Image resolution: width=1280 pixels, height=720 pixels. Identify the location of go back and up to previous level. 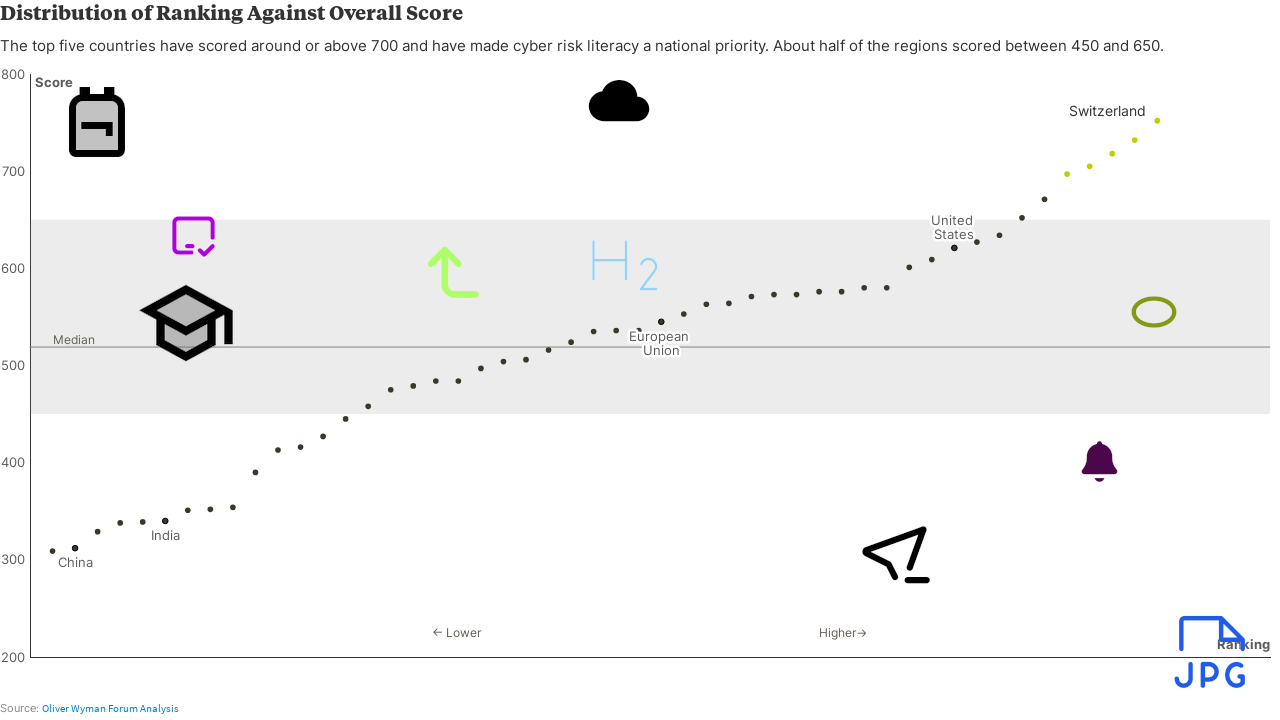
(455, 274).